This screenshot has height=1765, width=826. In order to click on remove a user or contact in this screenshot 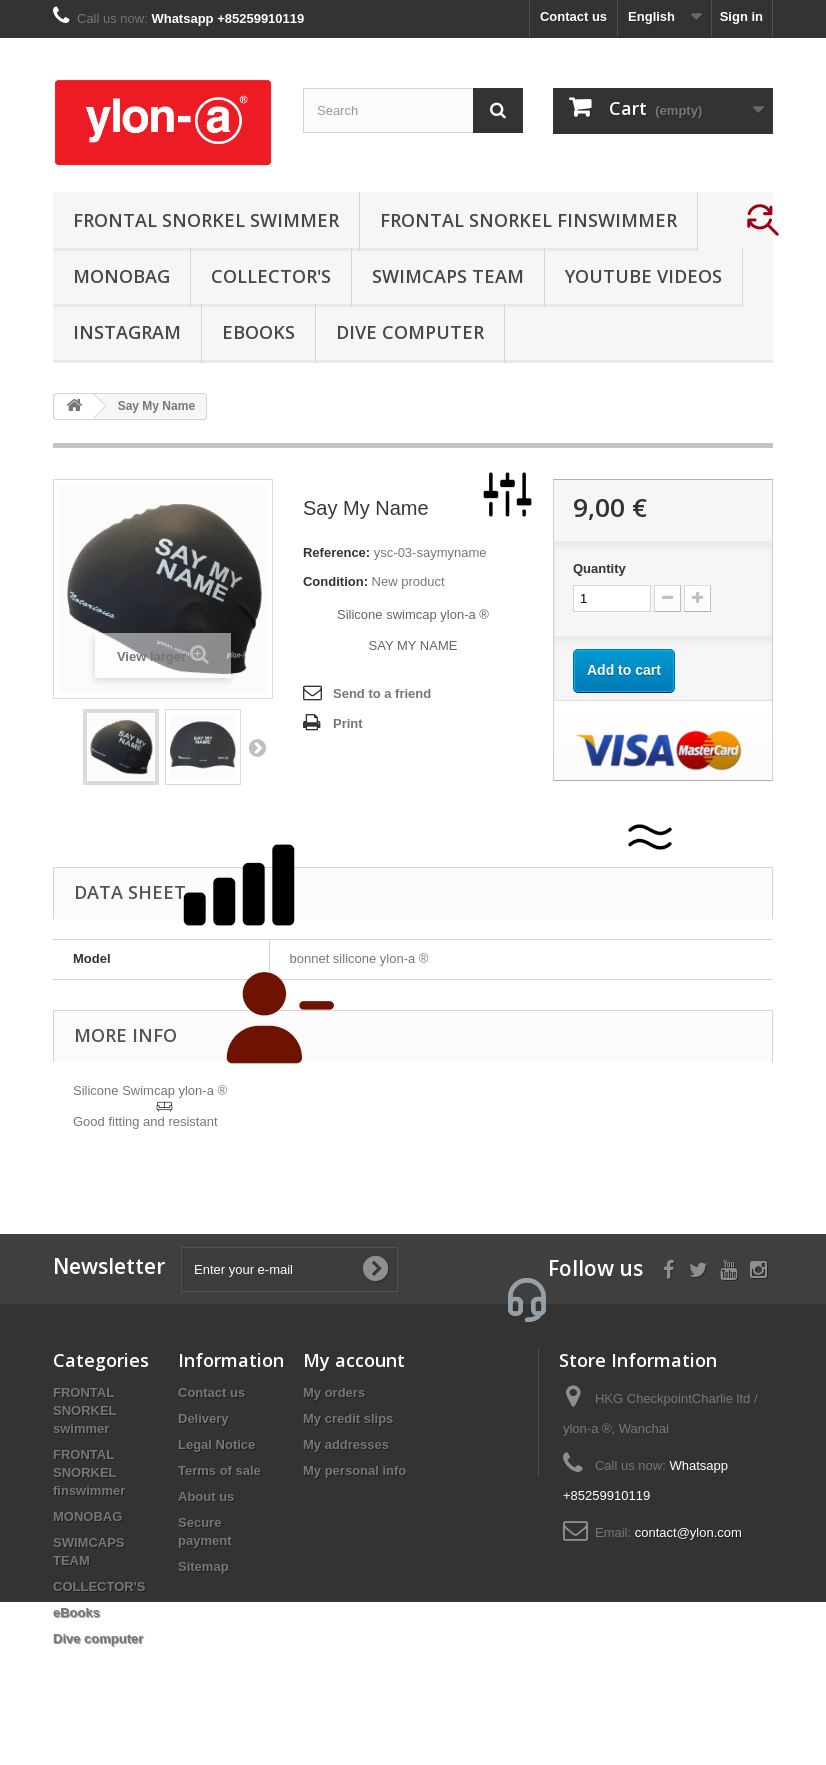, I will do `click(276, 1017)`.